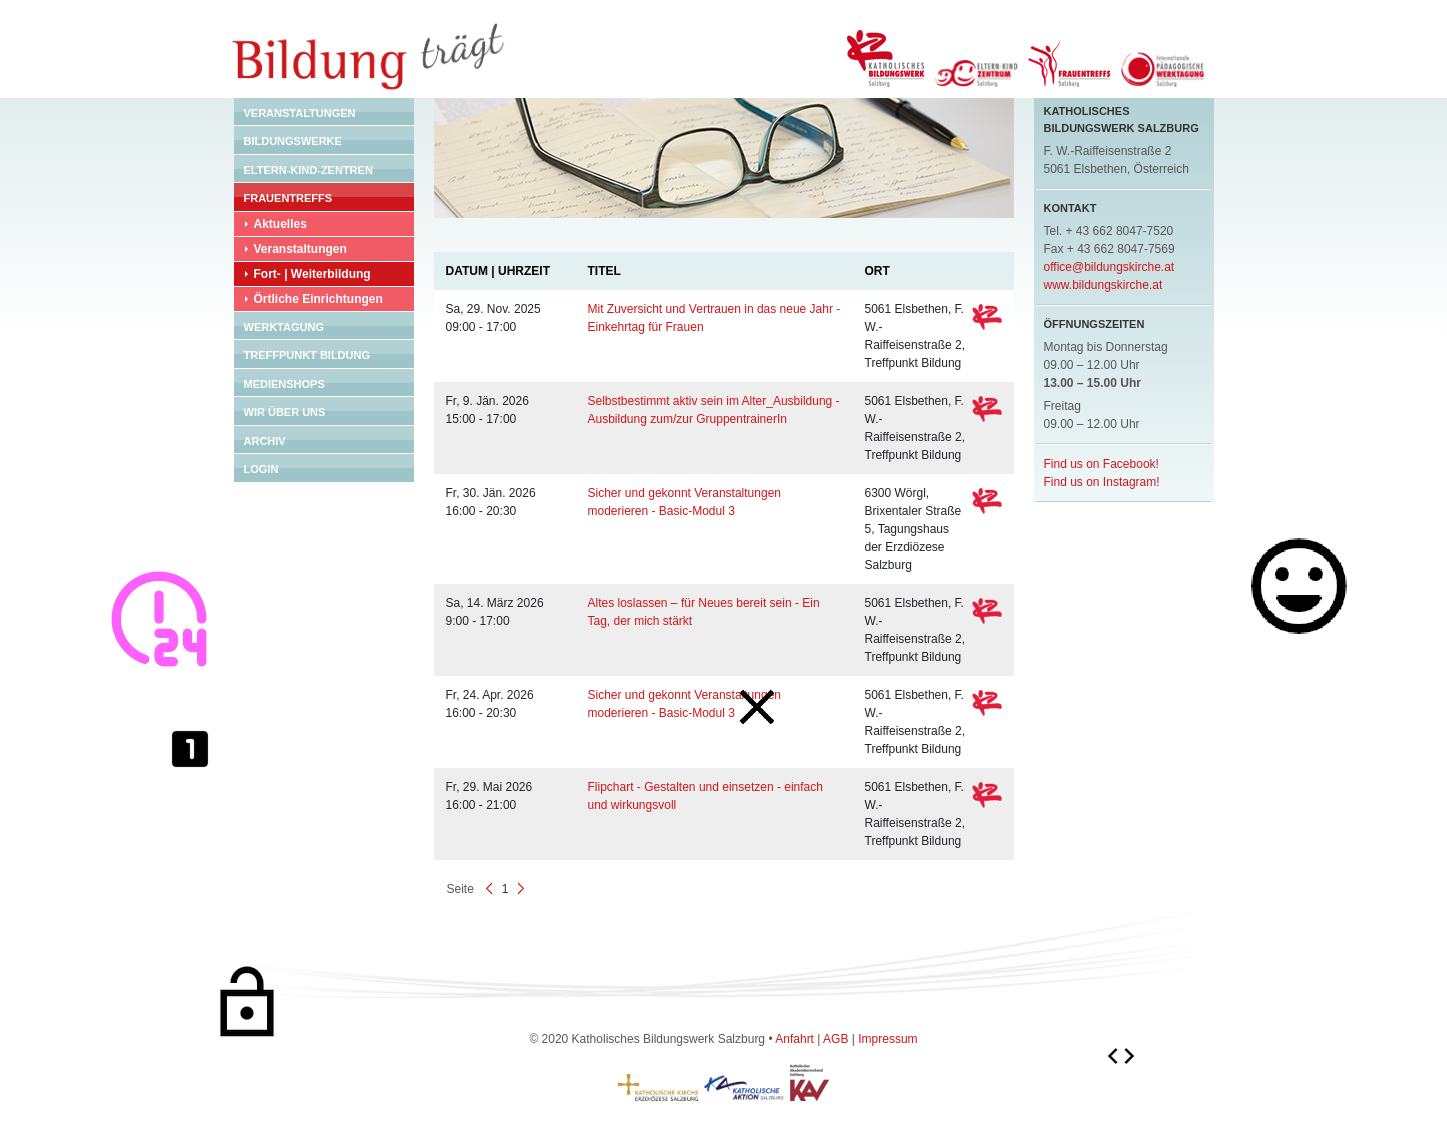 The image size is (1447, 1130). Describe the element at coordinates (190, 749) in the screenshot. I see `indicates step one in a multi-step process` at that location.